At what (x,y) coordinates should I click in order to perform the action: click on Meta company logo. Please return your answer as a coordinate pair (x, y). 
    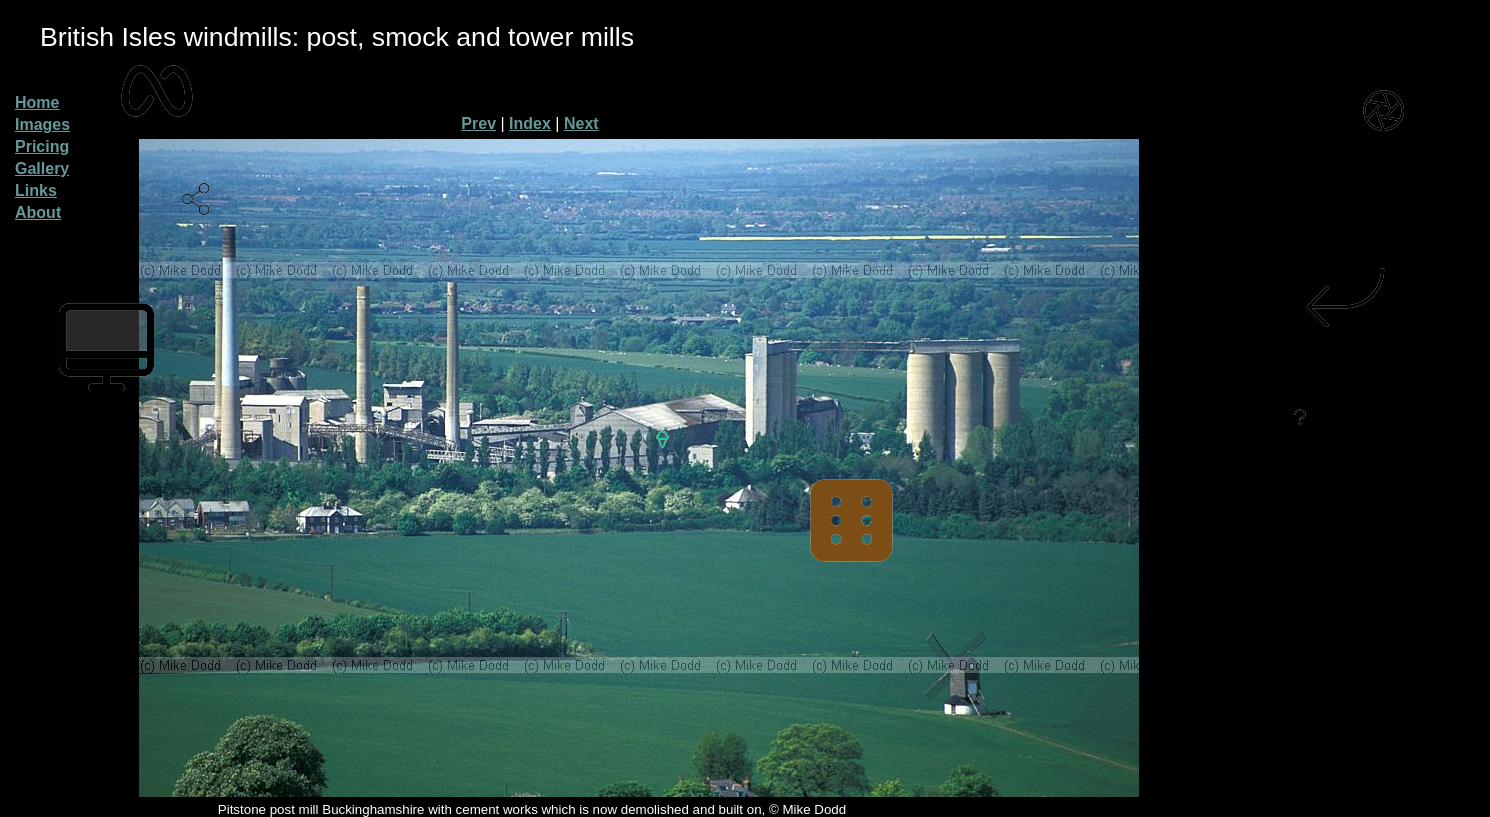
    Looking at the image, I should click on (157, 91).